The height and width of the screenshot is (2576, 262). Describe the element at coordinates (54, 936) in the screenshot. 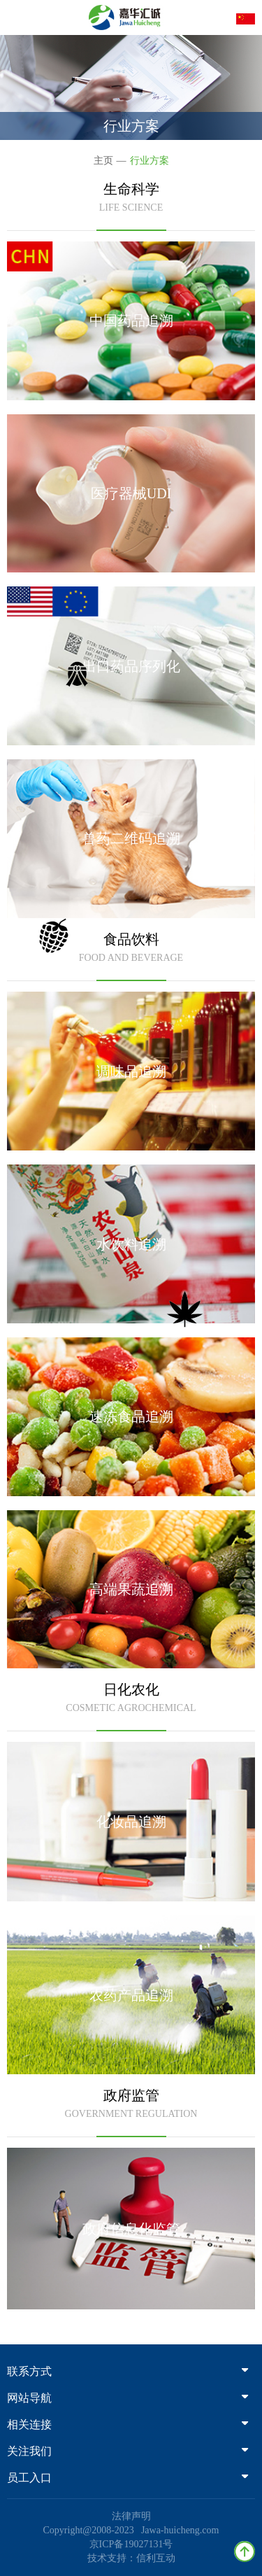

I see `indicates raspberry flavor or ingredient` at that location.